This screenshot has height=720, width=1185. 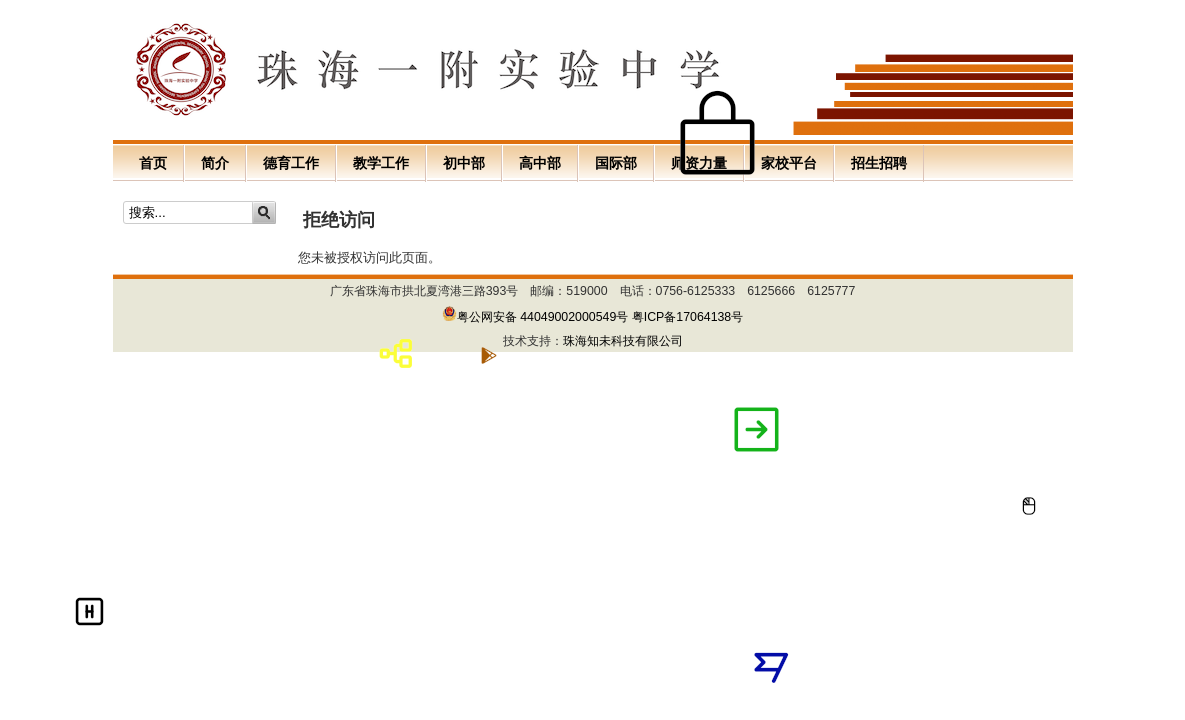 What do you see at coordinates (397, 353) in the screenshot?
I see `view hierarchical data structure` at bounding box center [397, 353].